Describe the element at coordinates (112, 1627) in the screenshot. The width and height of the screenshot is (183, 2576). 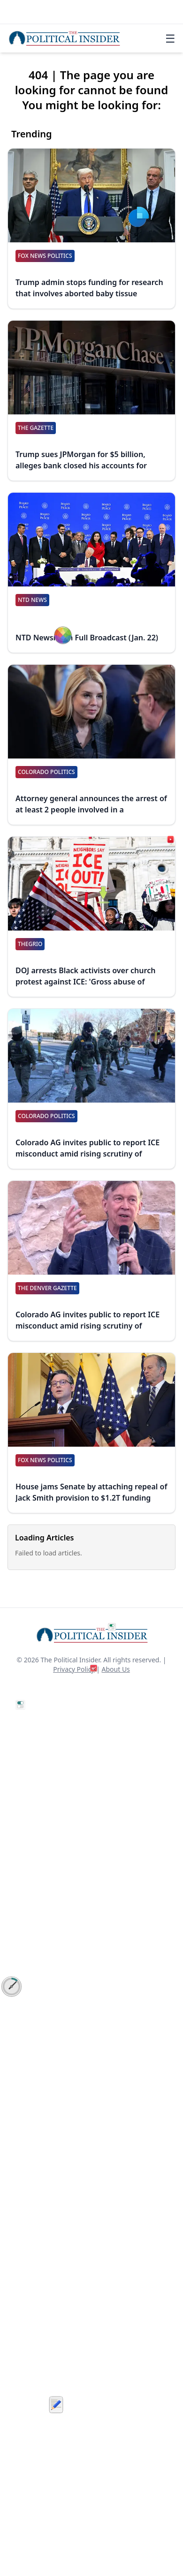
I see `open gnome tweaks to customize desktop settings` at that location.